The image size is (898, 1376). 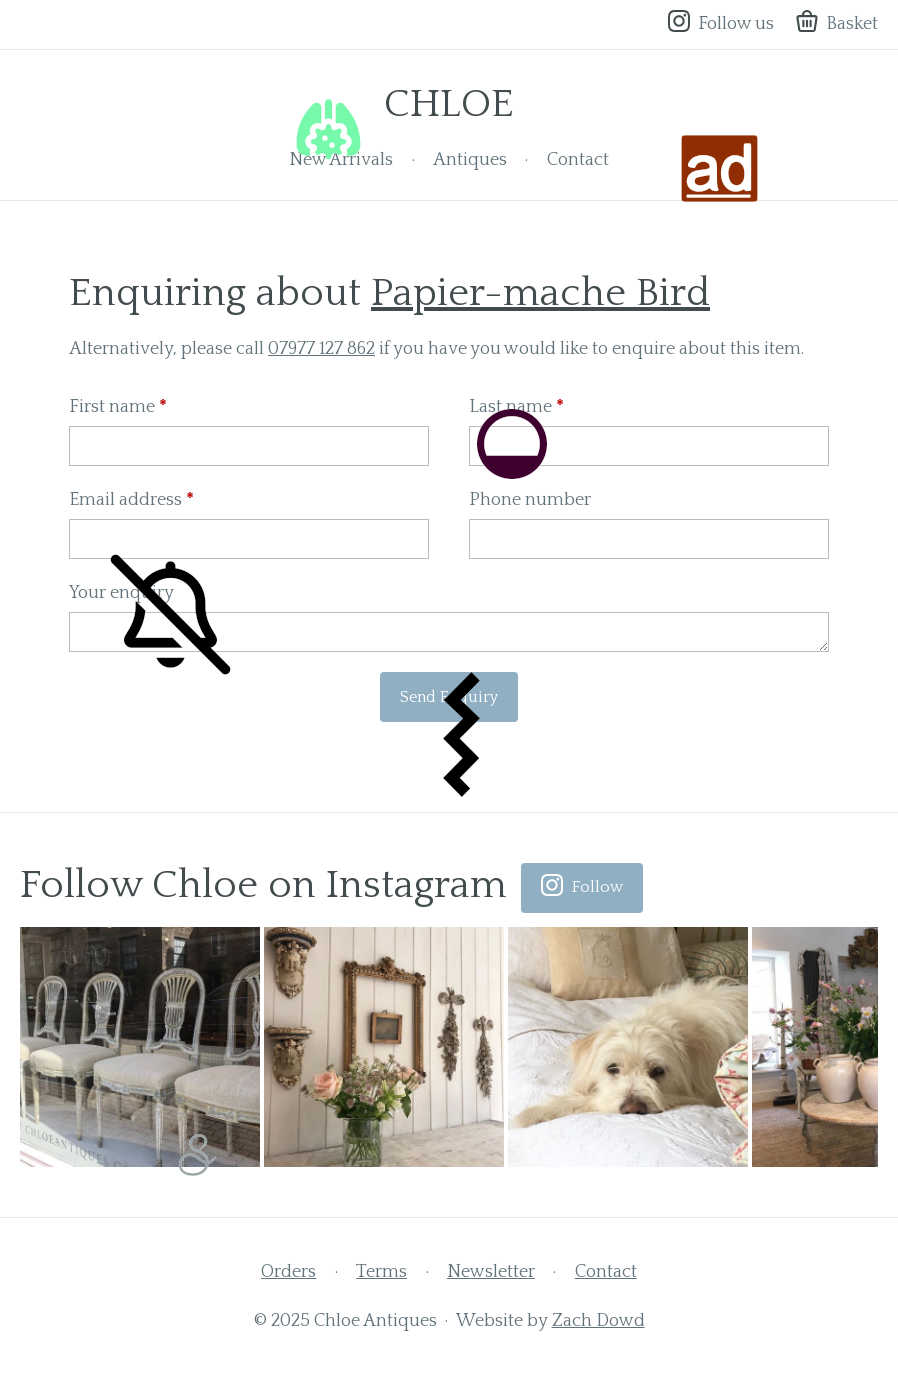 I want to click on Adversal advertising platform logo, so click(x=719, y=168).